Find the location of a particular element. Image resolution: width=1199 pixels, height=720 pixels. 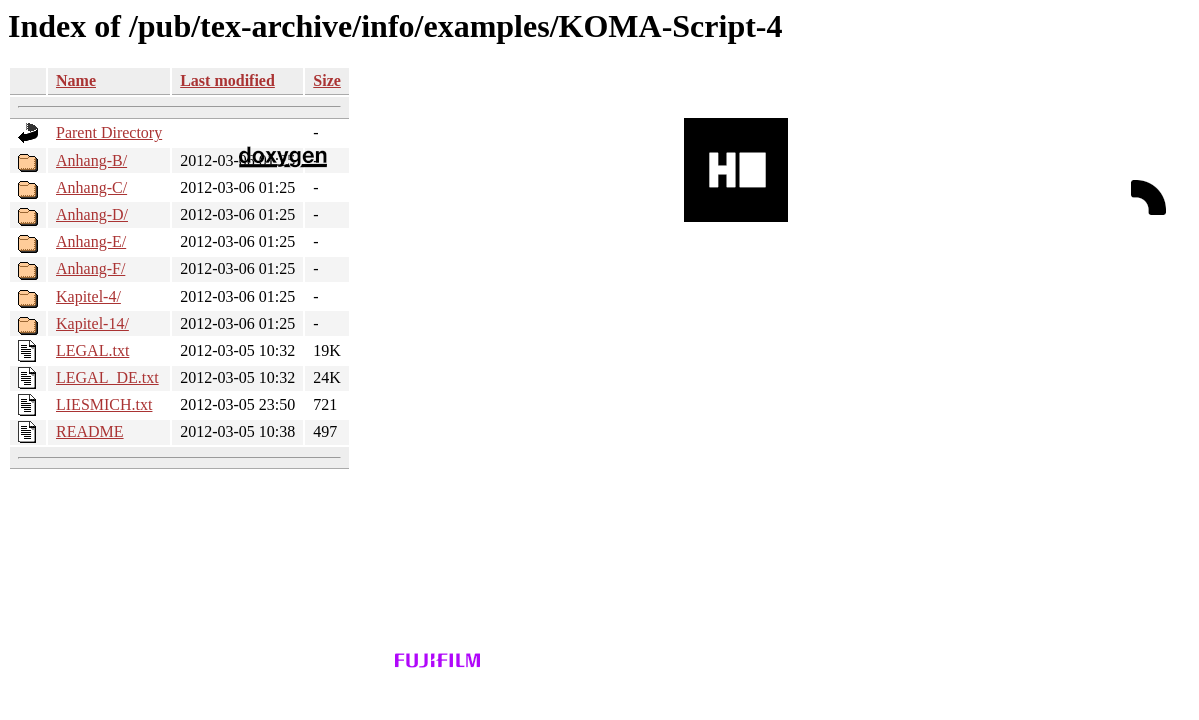

visit Fujifilm's official website or support is located at coordinates (437, 660).